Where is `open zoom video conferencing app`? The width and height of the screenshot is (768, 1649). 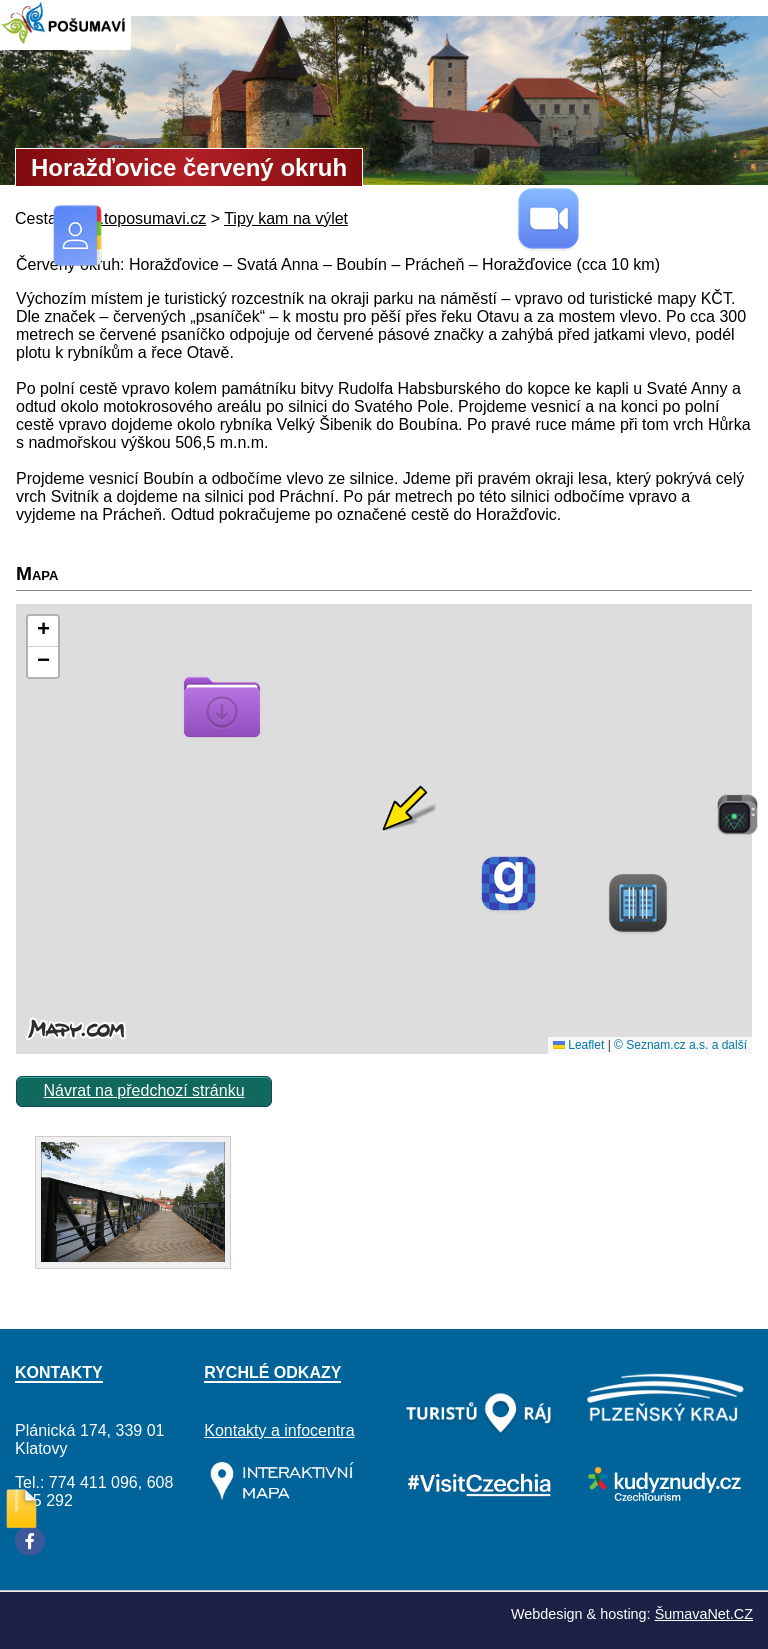 open zoom video conferencing app is located at coordinates (548, 218).